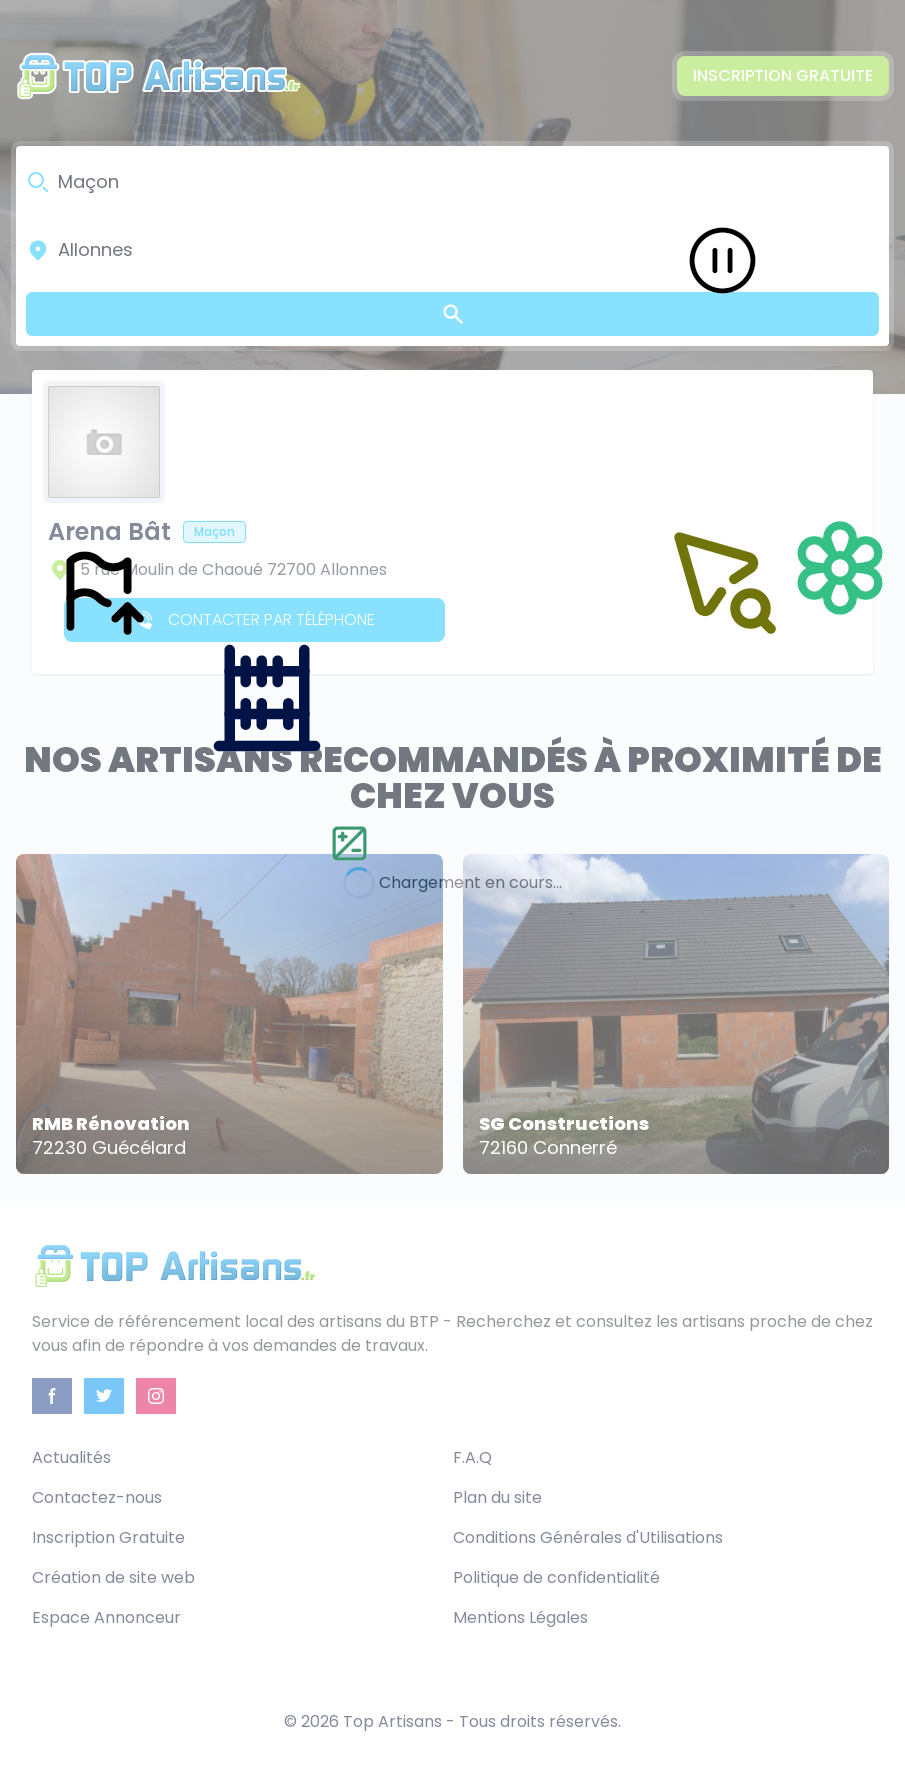 The width and height of the screenshot is (905, 1766). I want to click on pause media playback, so click(722, 260).